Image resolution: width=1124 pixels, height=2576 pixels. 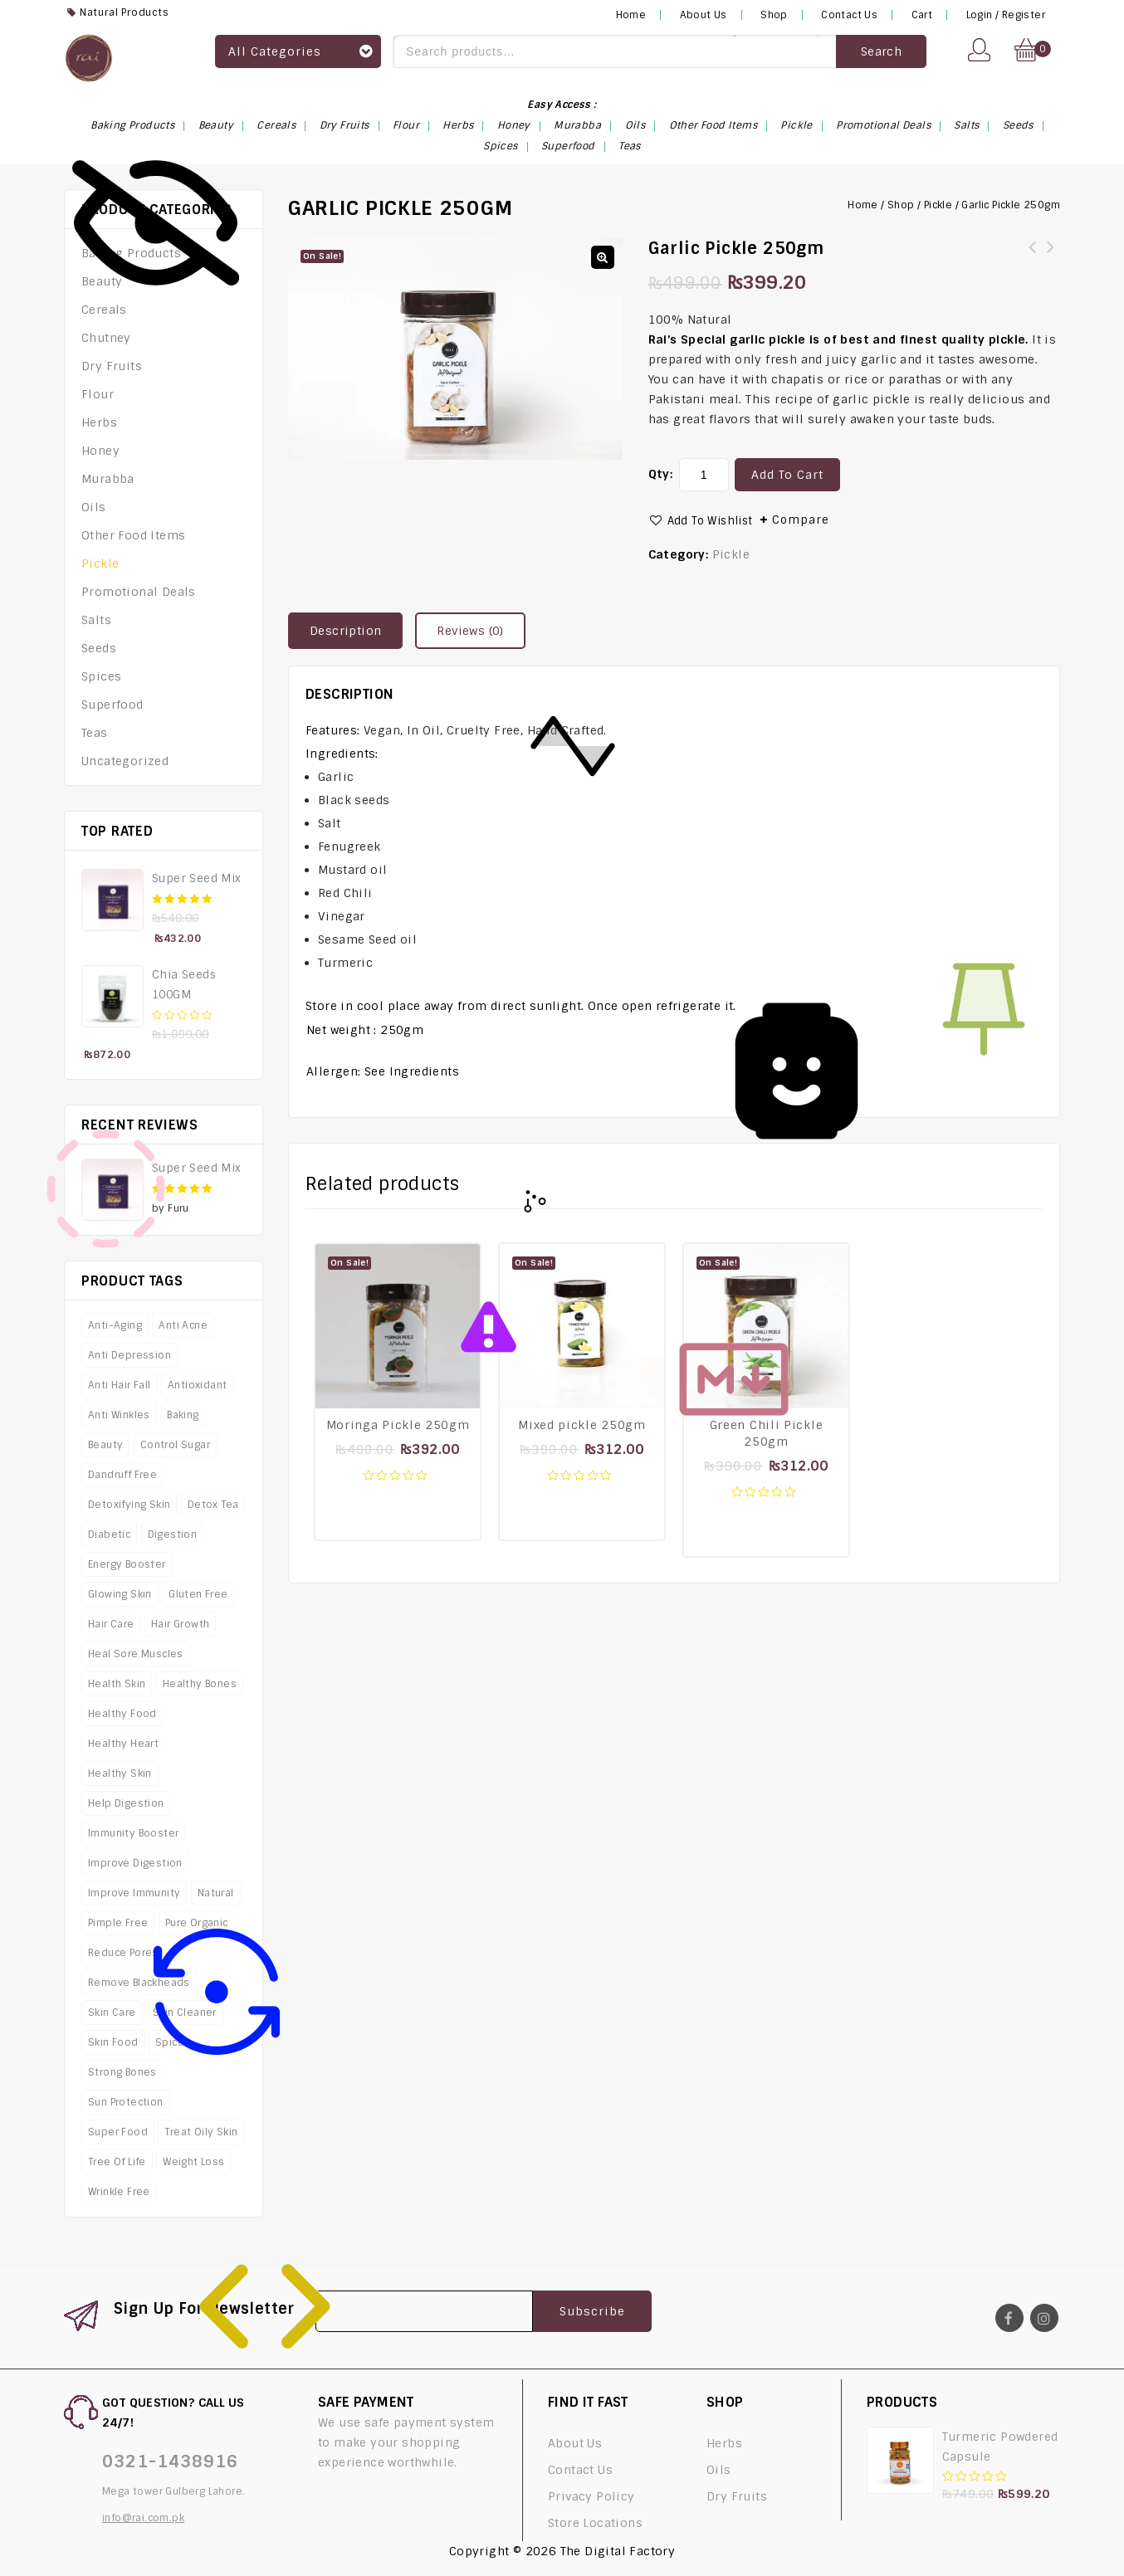 I want to click on indicates a warning or alert requiring attention, so click(x=488, y=1329).